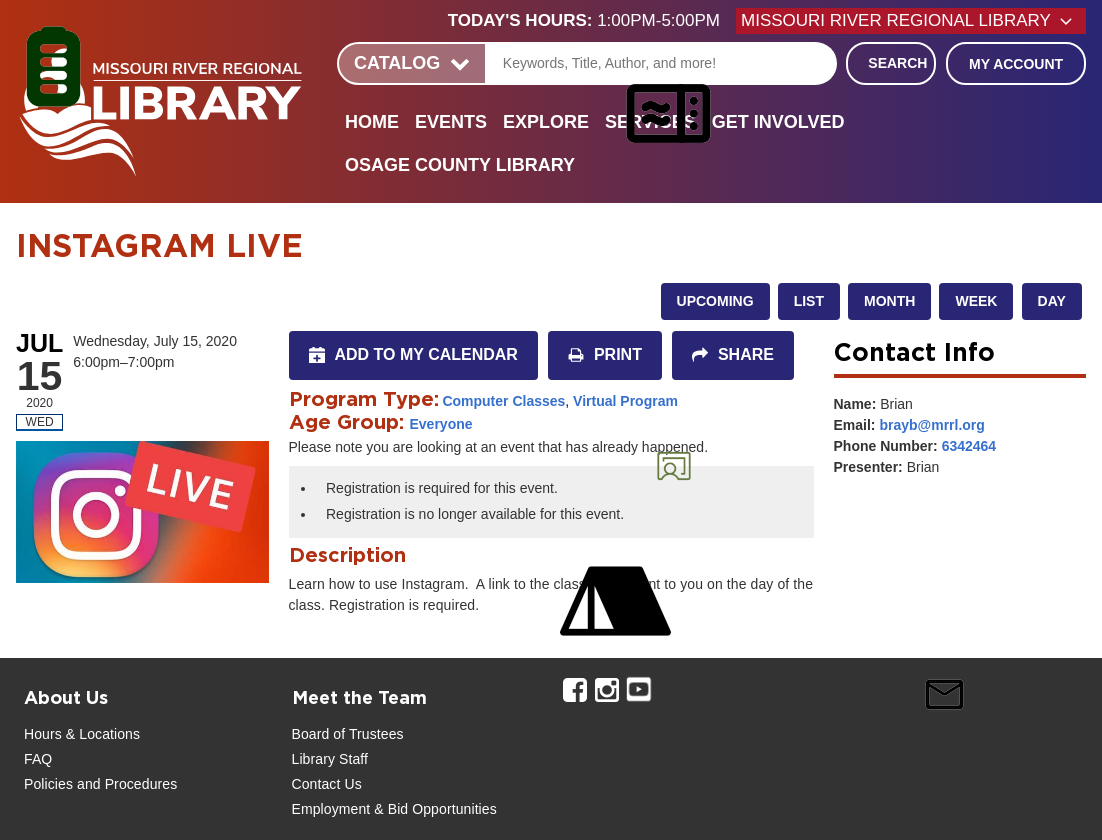  What do you see at coordinates (674, 466) in the screenshot?
I see `access teaching or presentation tools` at bounding box center [674, 466].